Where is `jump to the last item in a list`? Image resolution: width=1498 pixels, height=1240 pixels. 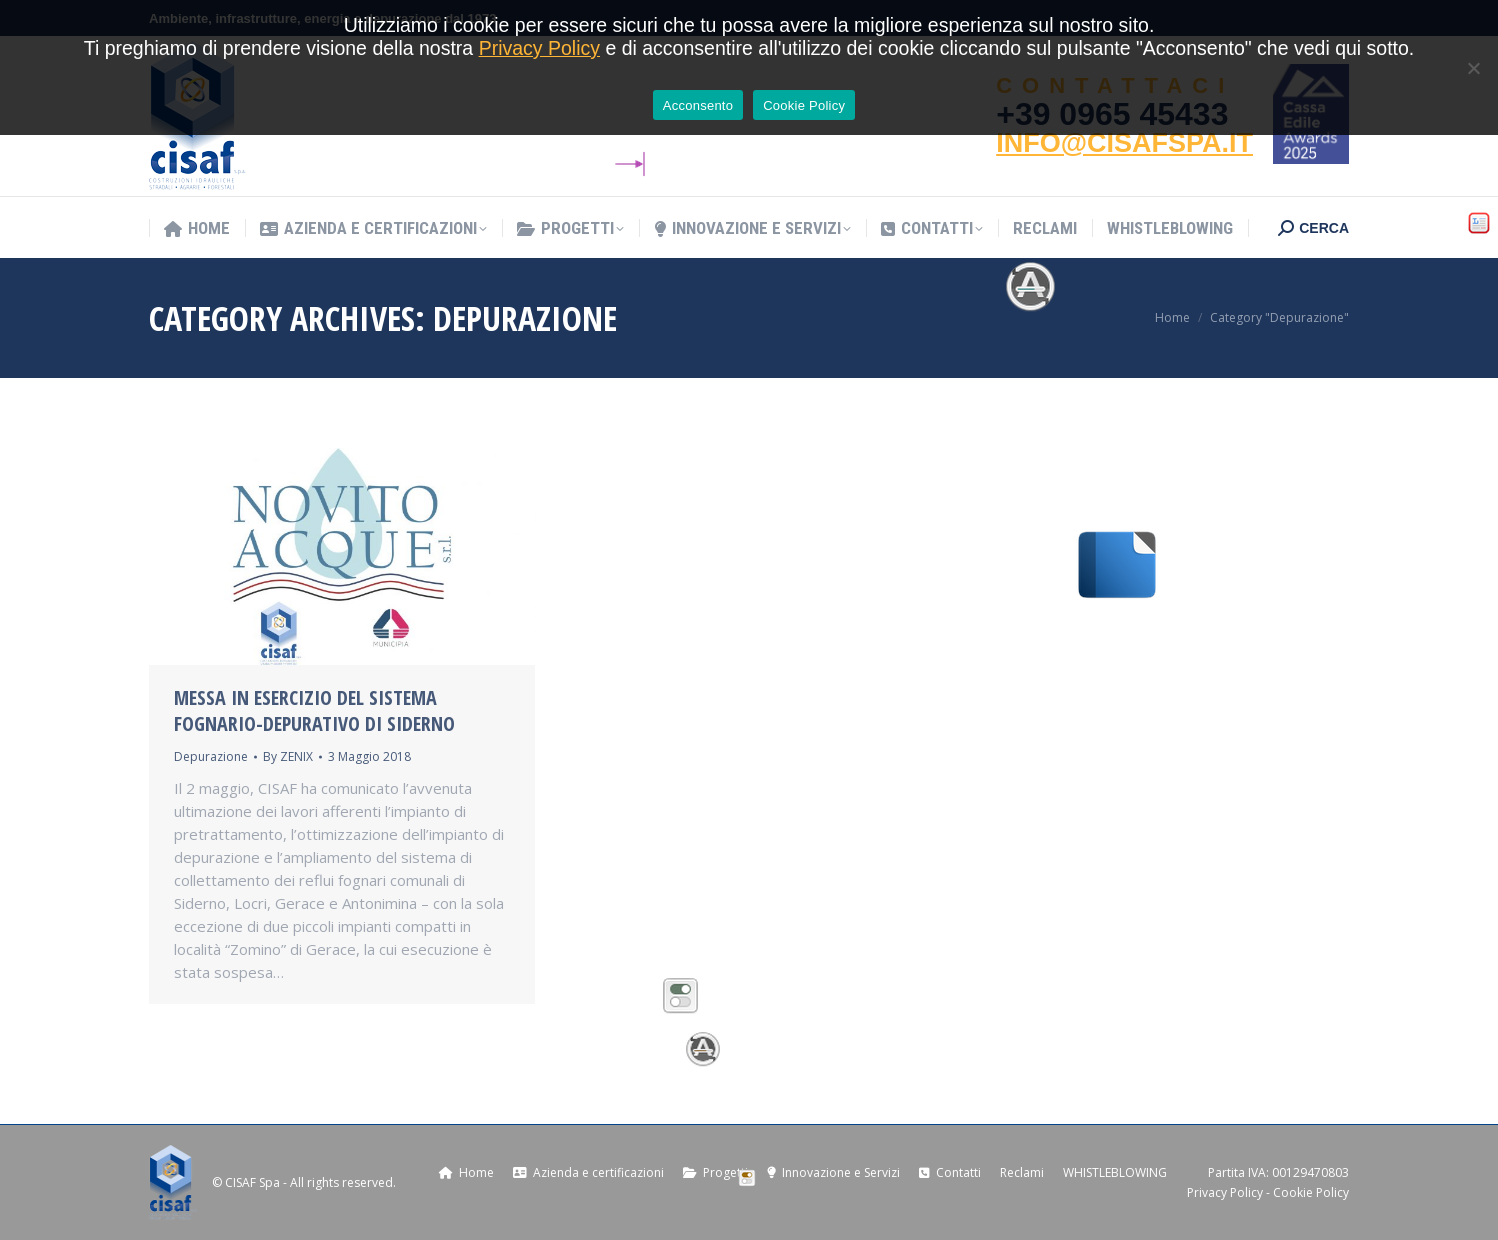
jump to the last item in a list is located at coordinates (630, 164).